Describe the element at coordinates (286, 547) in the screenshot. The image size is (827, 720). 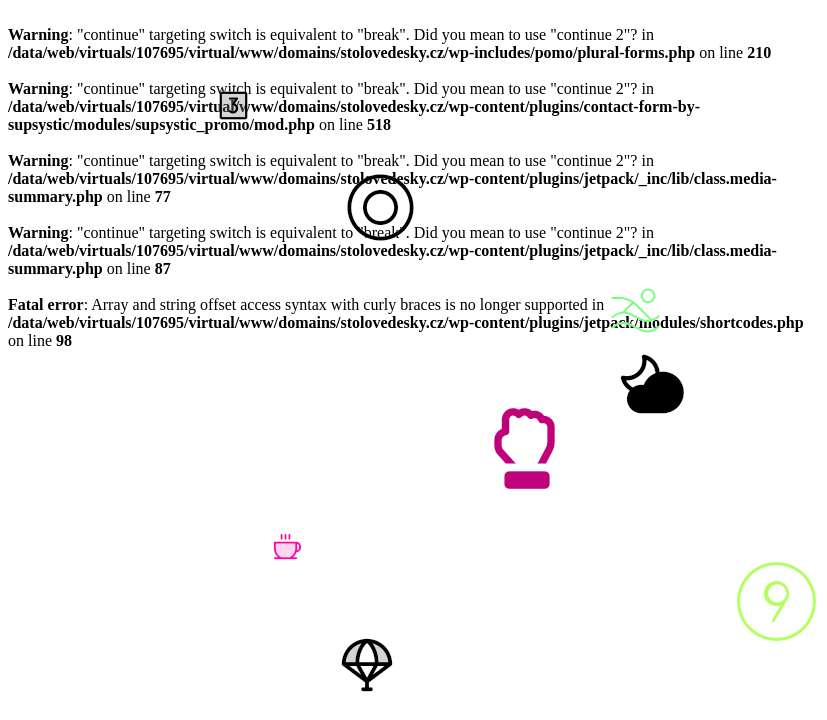
I see `find nearby coffee shops or cafés` at that location.